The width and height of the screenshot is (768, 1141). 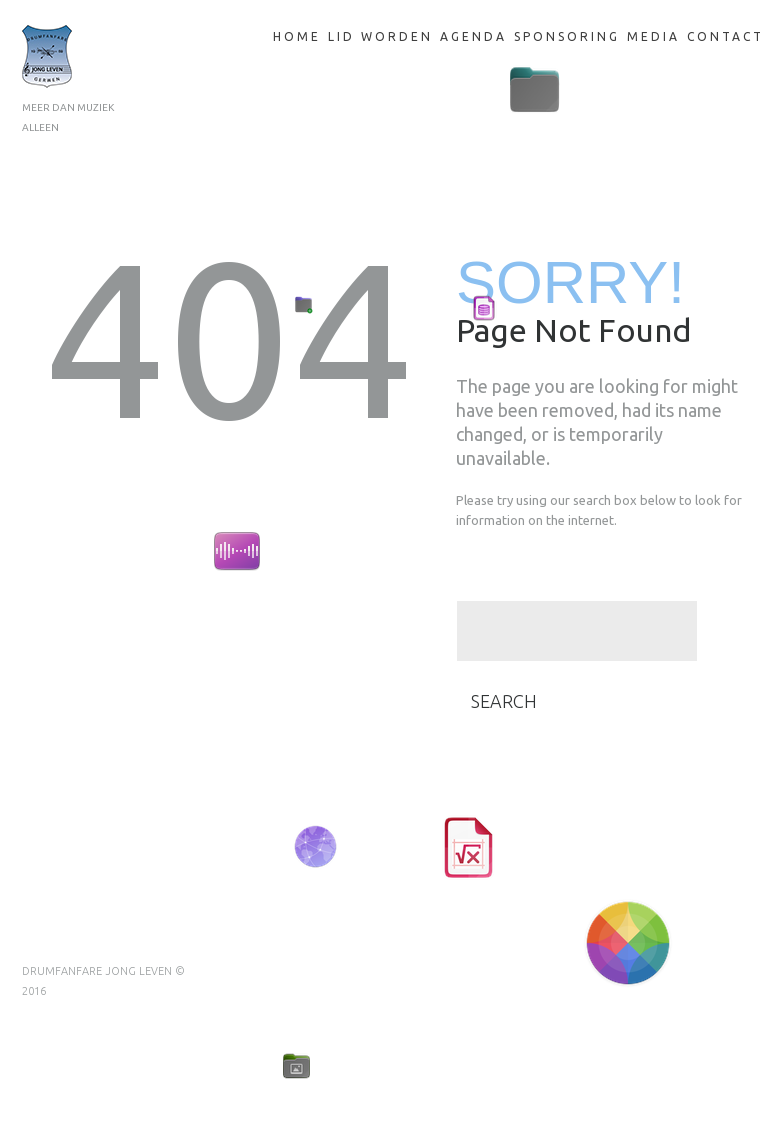 What do you see at coordinates (296, 1065) in the screenshot?
I see `open your pictures folder` at bounding box center [296, 1065].